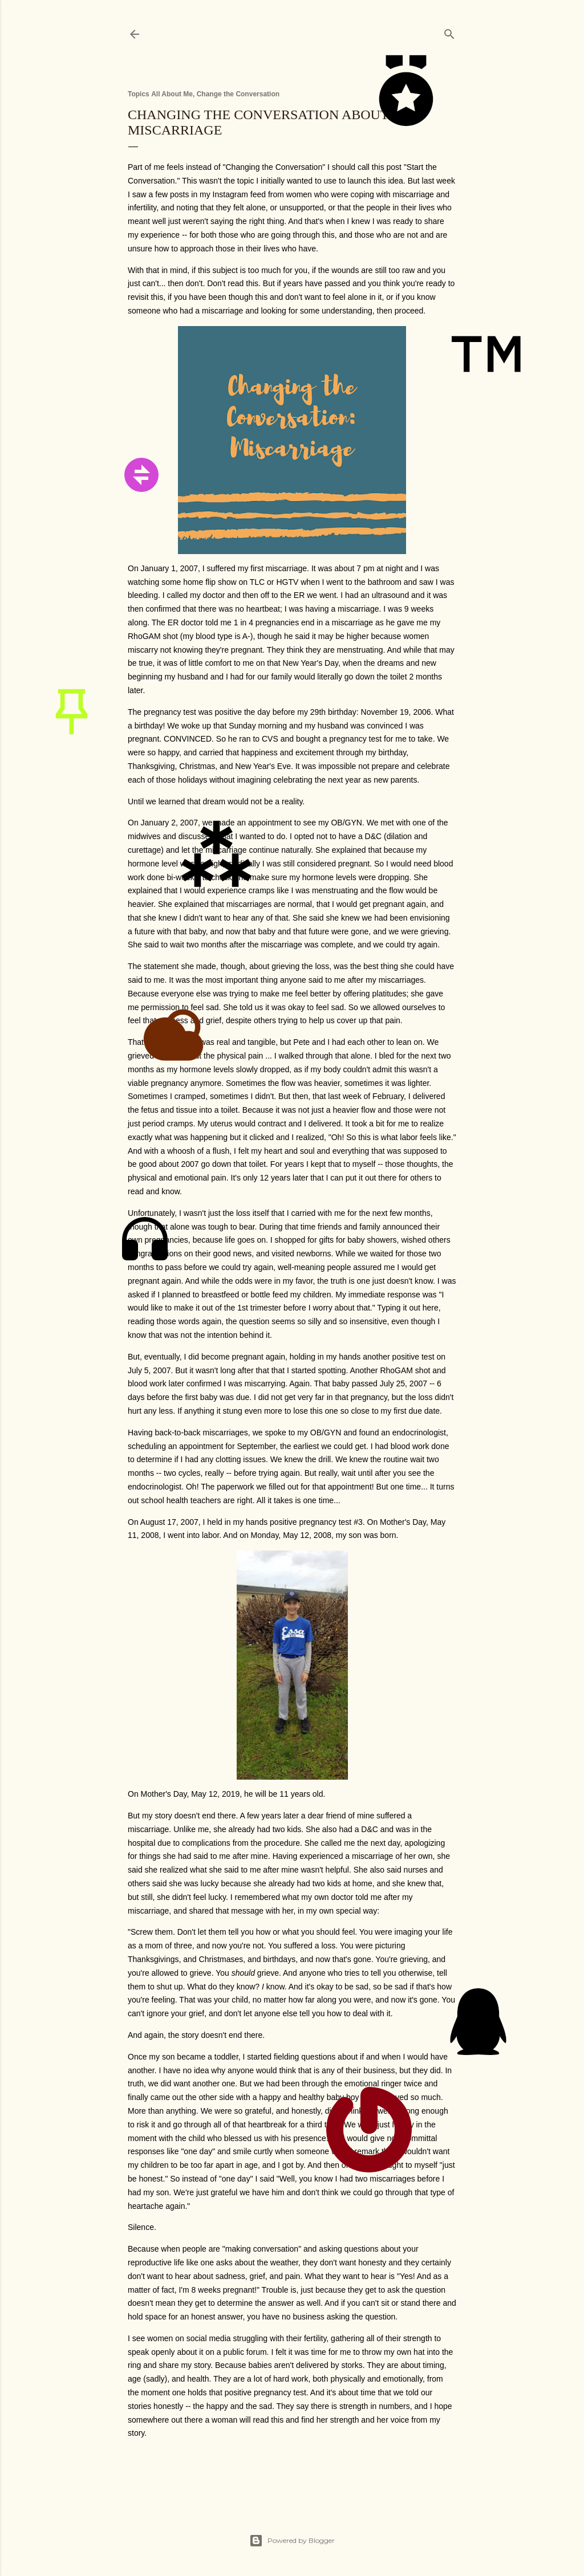  Describe the element at coordinates (369, 2130) in the screenshot. I see `link to gravatar profile settings` at that location.